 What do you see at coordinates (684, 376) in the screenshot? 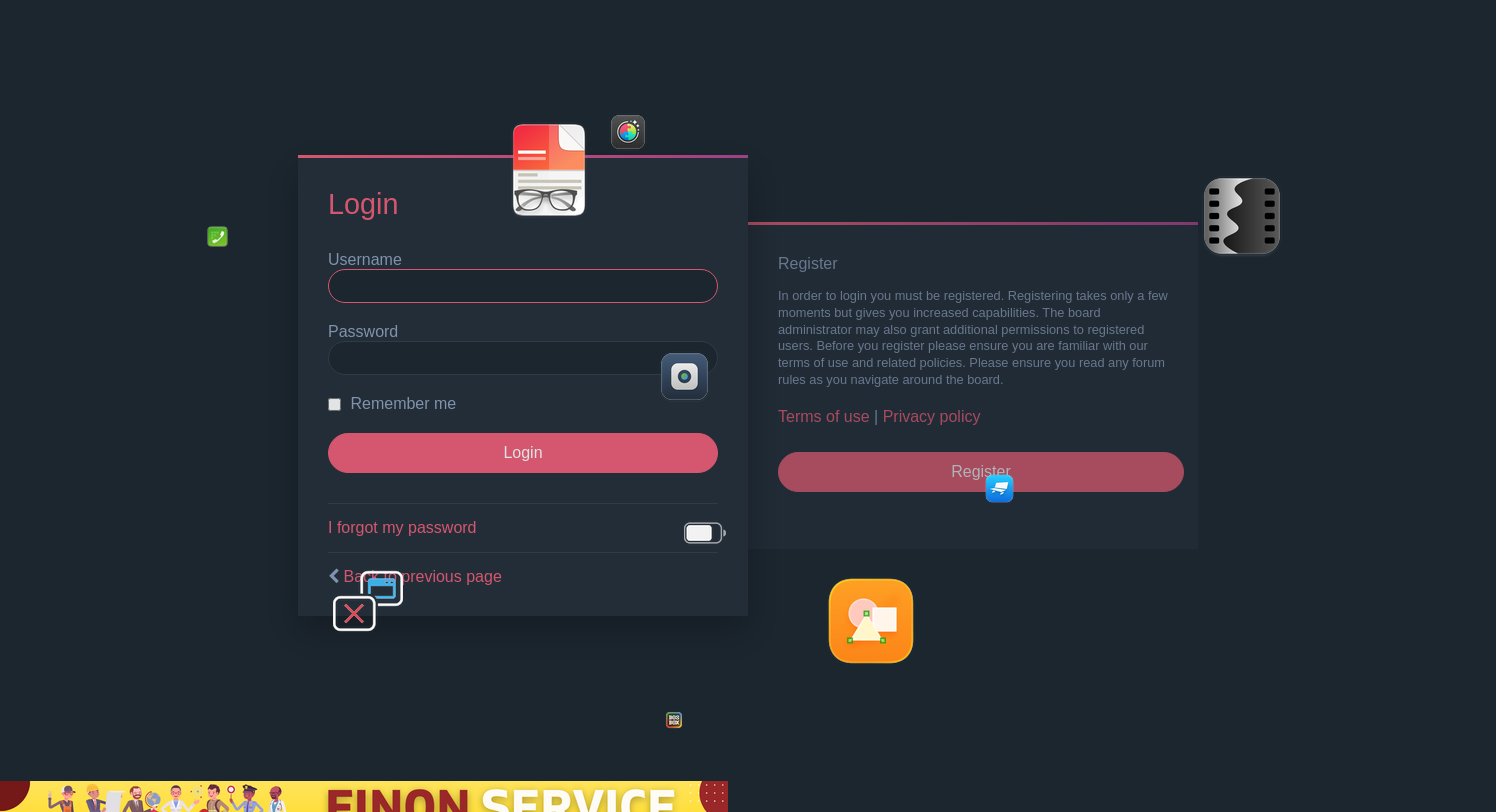
I see `open fondo wallpaper app` at bounding box center [684, 376].